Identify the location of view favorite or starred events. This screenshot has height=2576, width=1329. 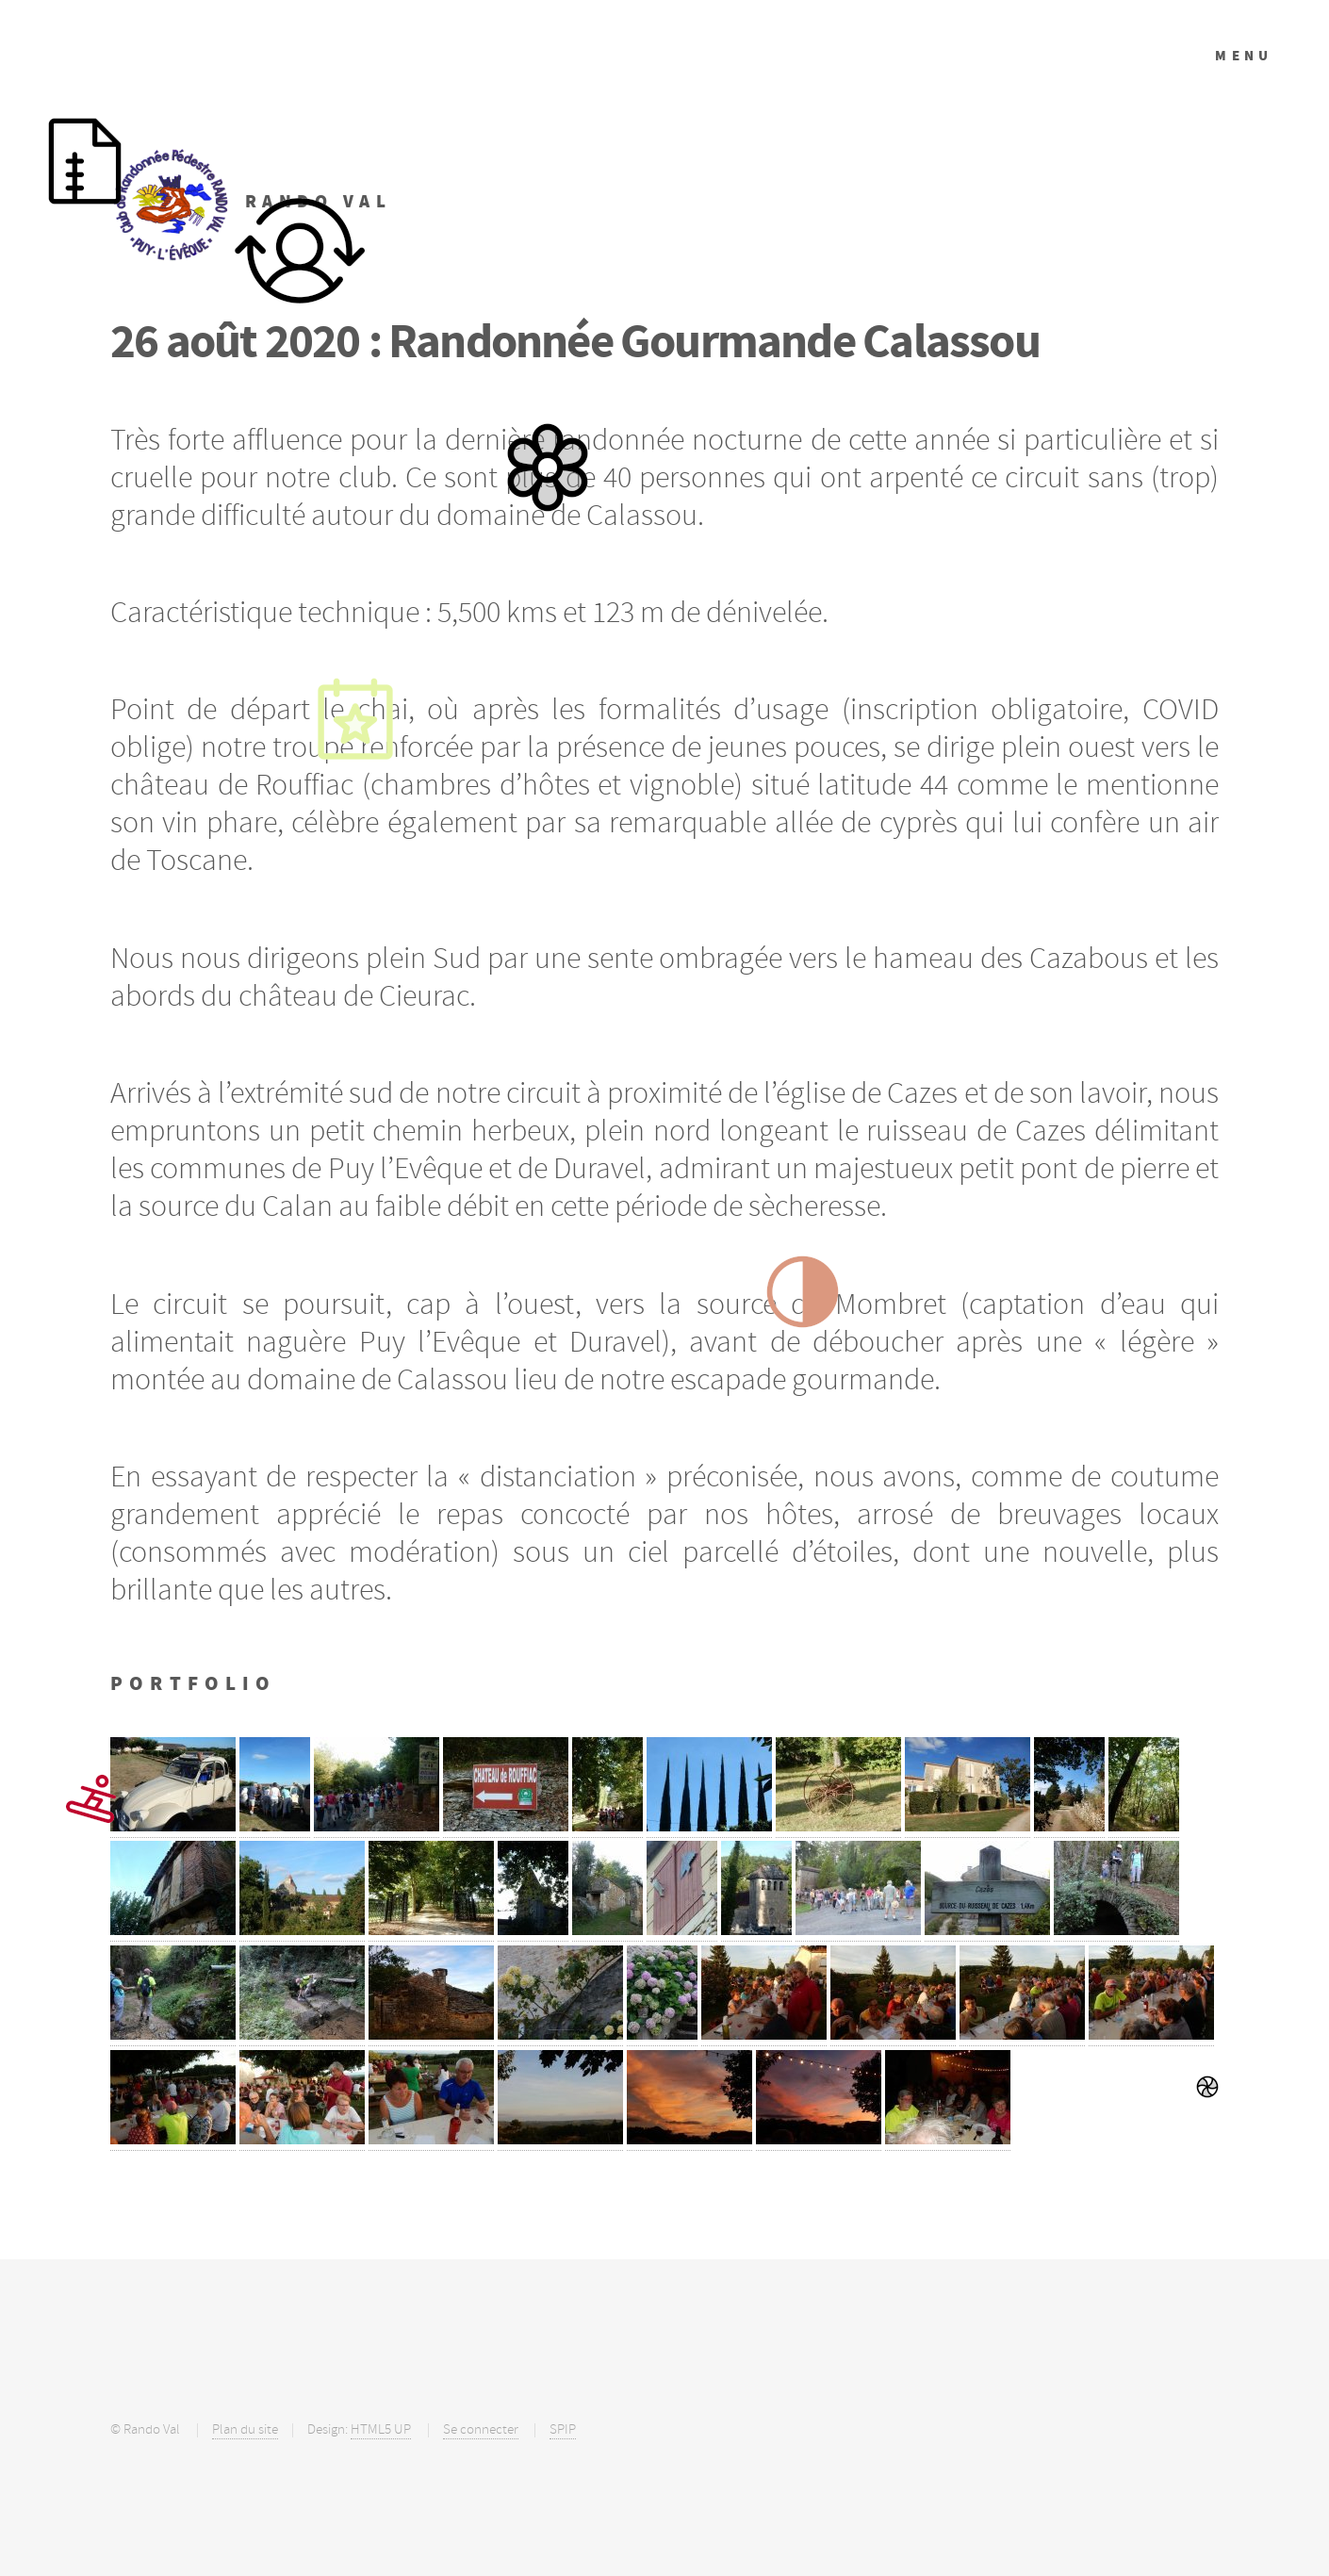
(355, 722).